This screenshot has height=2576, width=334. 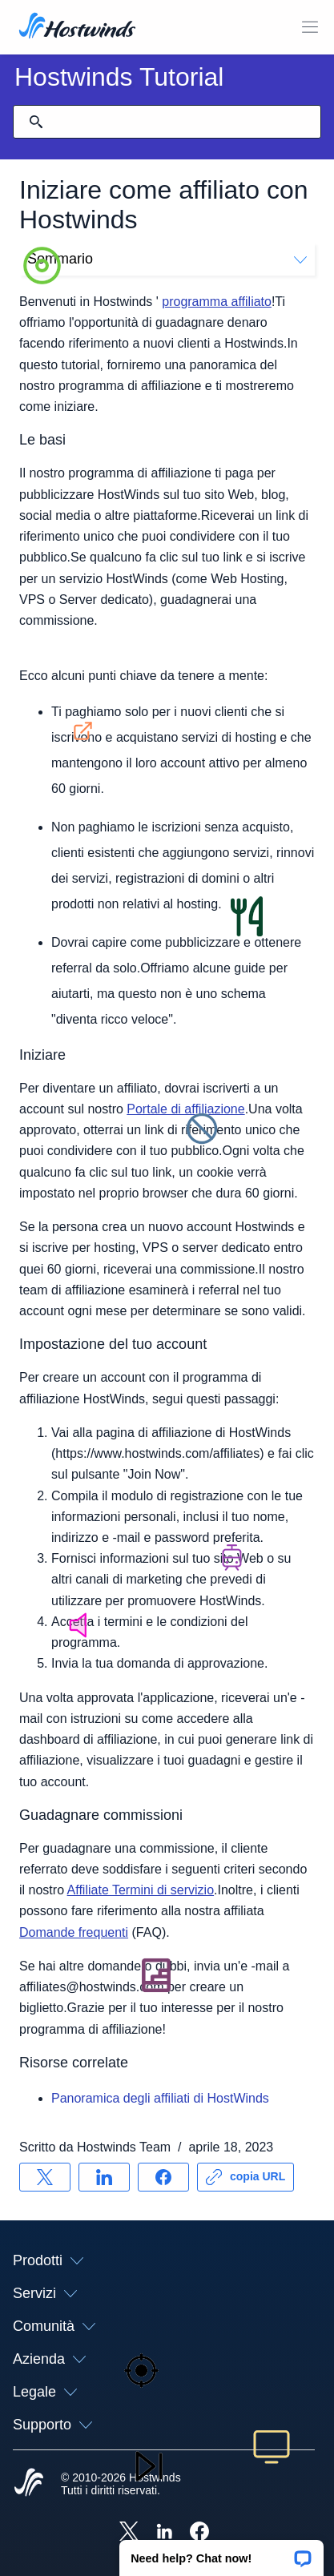 I want to click on access public transit or tram routes, so click(x=231, y=1557).